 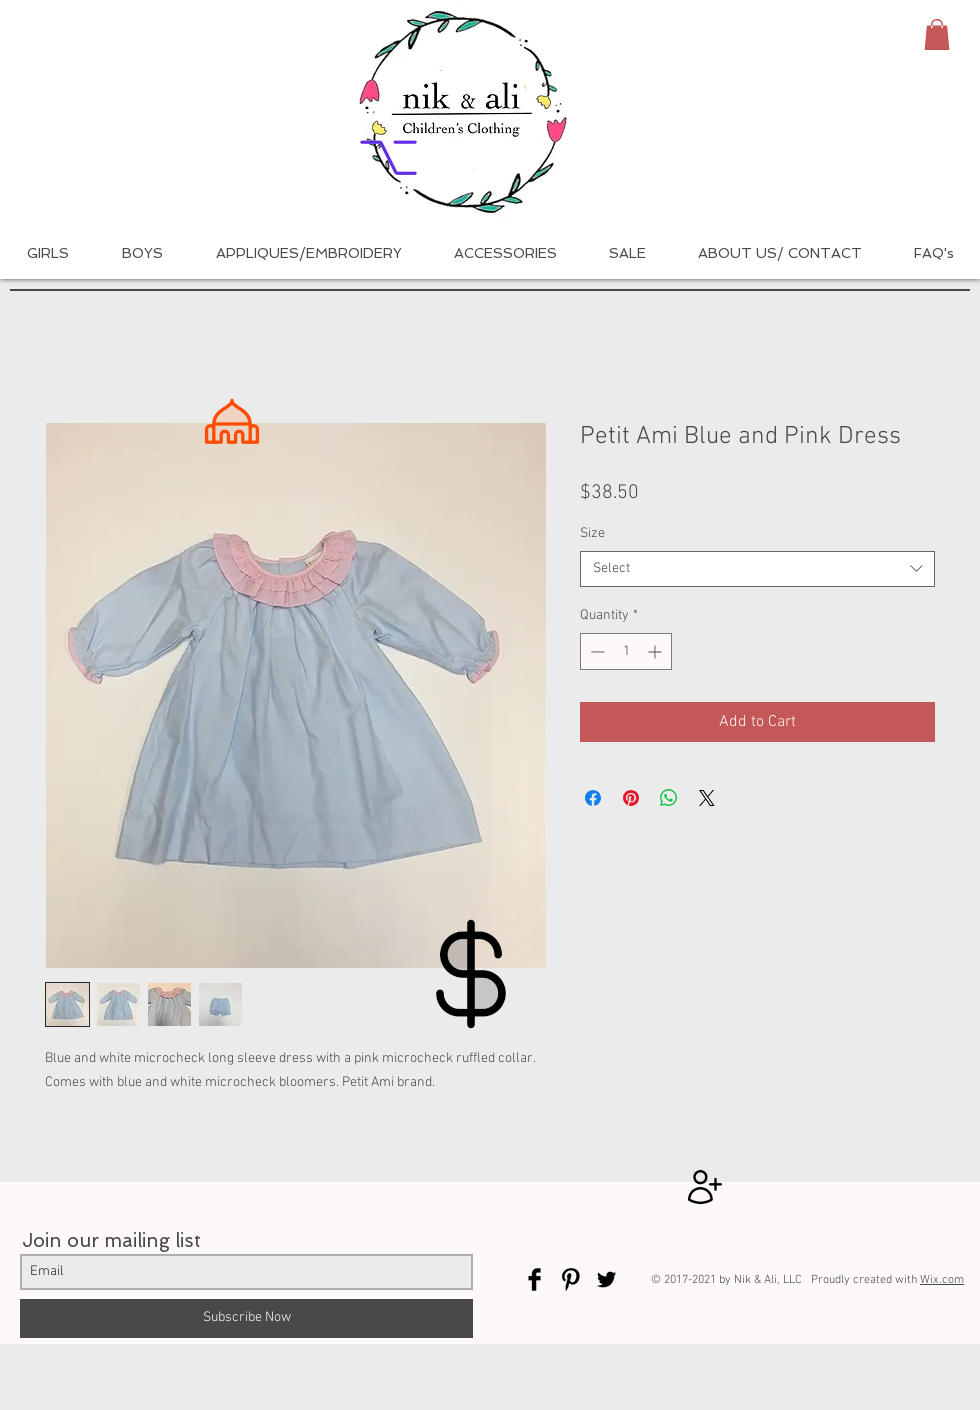 What do you see at coordinates (232, 424) in the screenshot?
I see `find nearby mosques` at bounding box center [232, 424].